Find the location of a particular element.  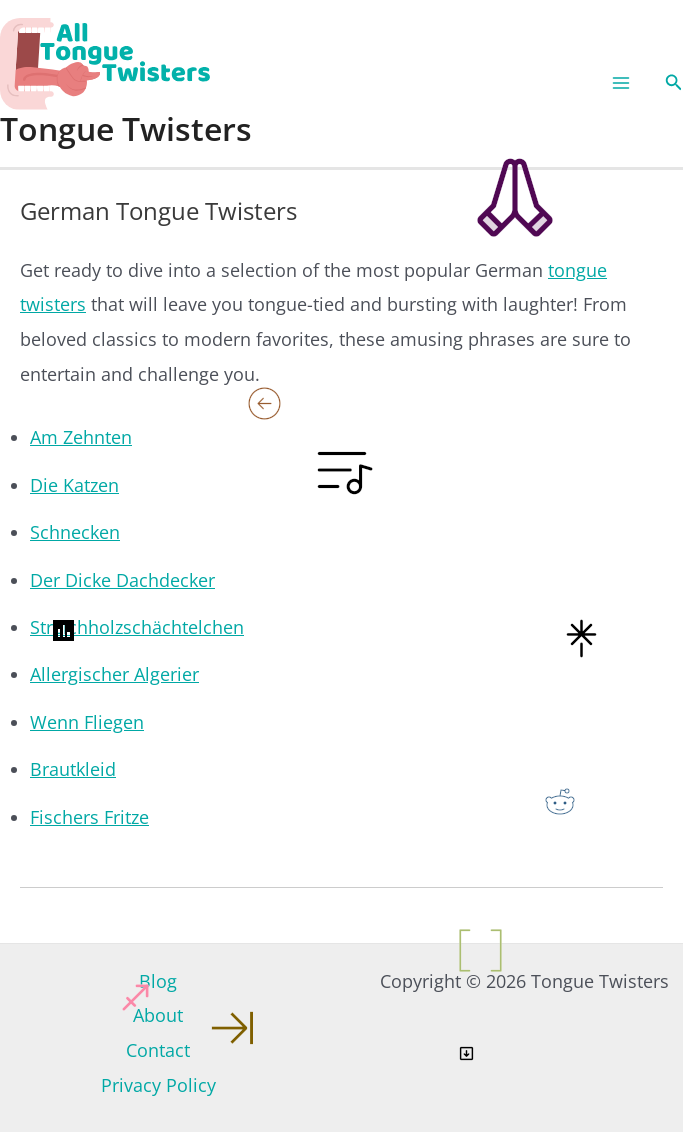

view poll results is located at coordinates (64, 631).